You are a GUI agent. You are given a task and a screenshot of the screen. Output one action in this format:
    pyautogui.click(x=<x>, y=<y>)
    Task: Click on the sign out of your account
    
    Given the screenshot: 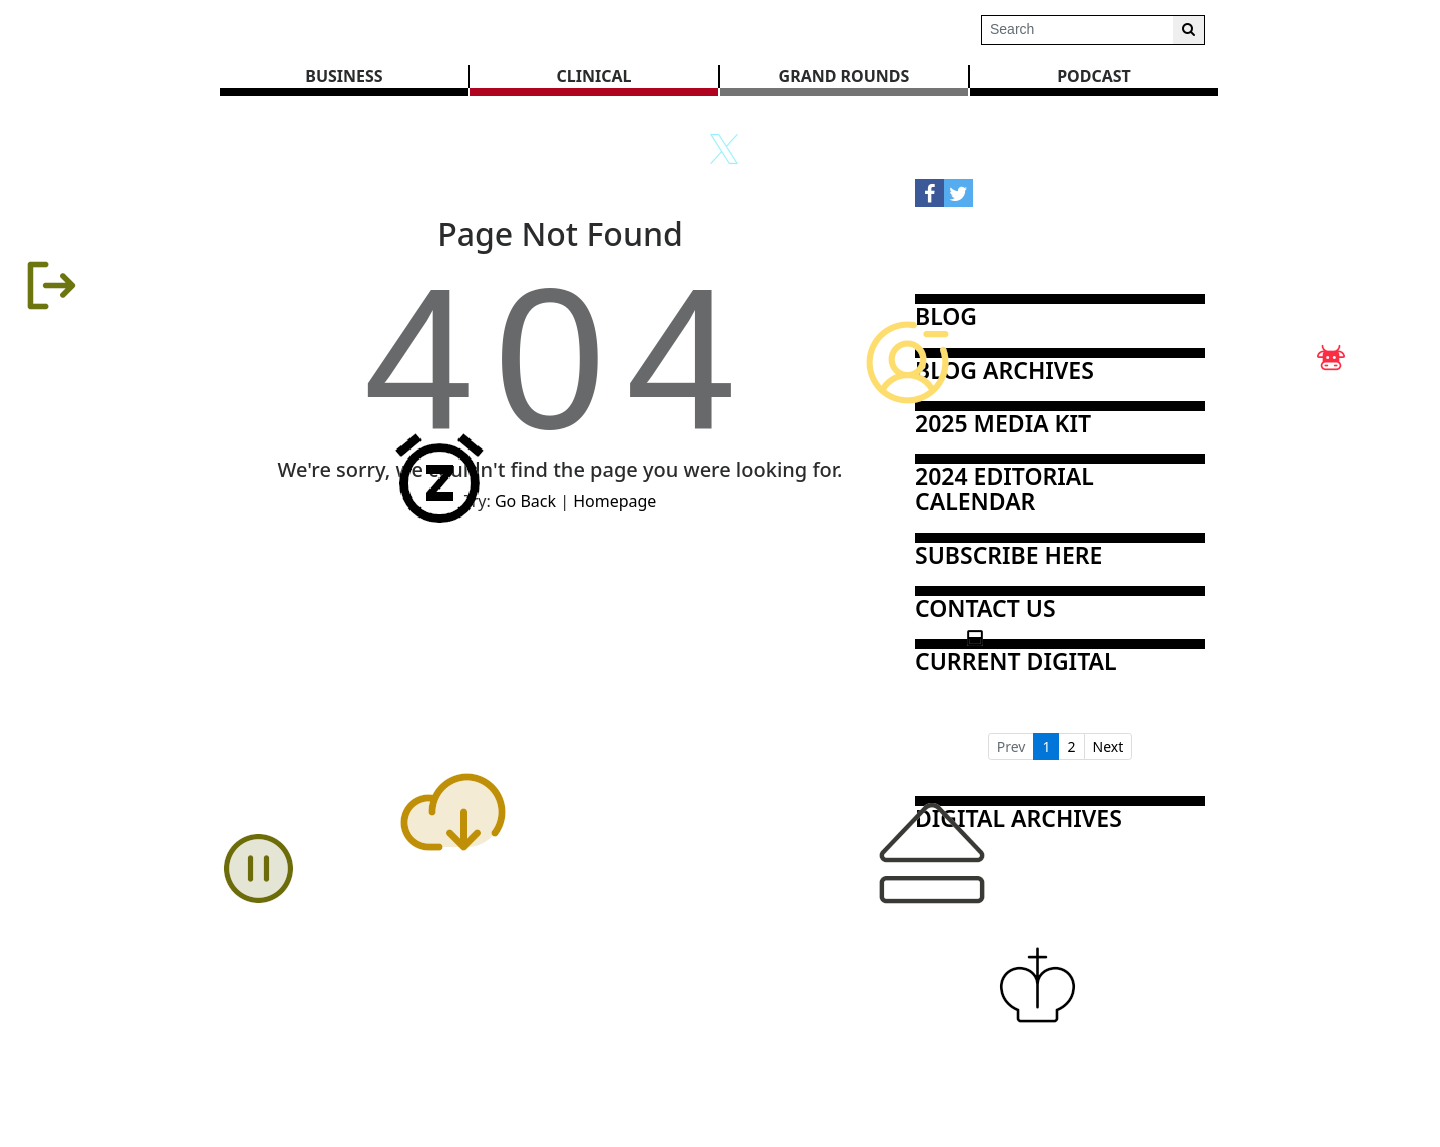 What is the action you would take?
    pyautogui.click(x=49, y=285)
    